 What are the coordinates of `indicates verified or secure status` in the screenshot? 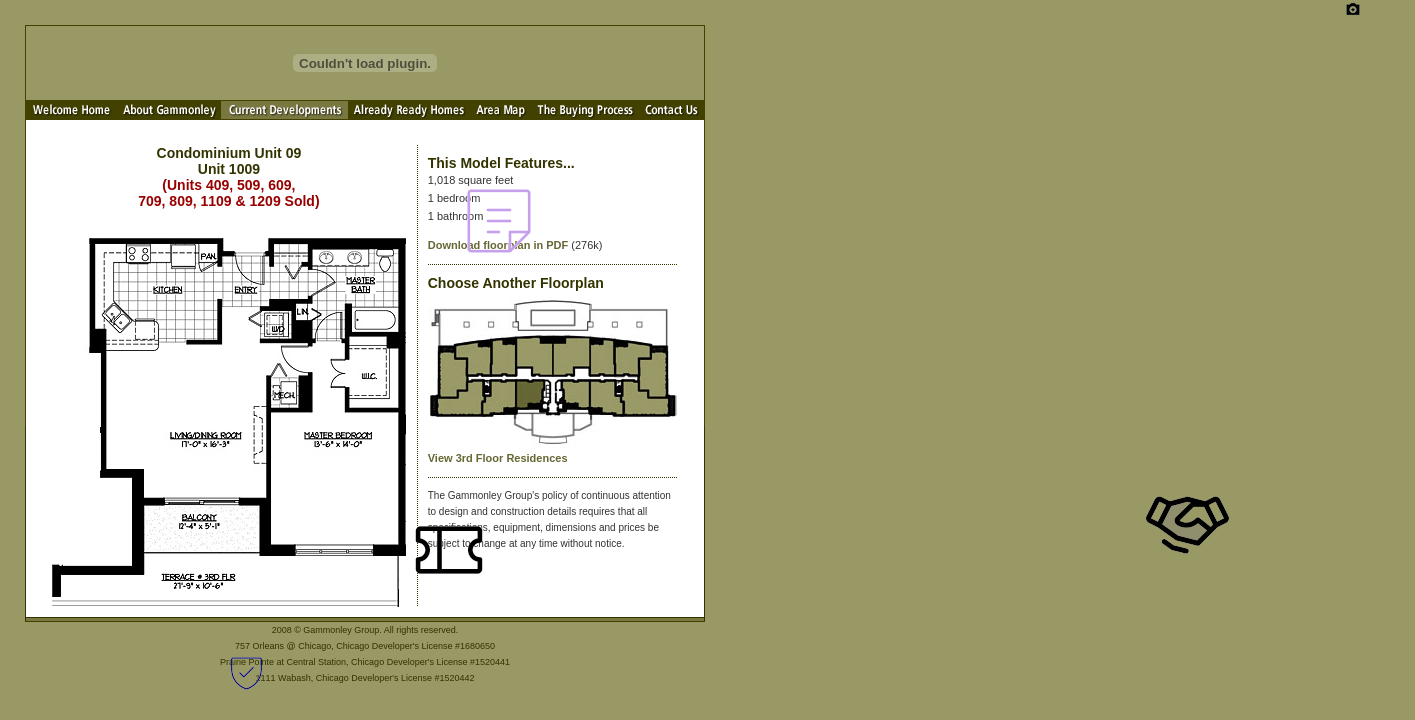 It's located at (246, 671).